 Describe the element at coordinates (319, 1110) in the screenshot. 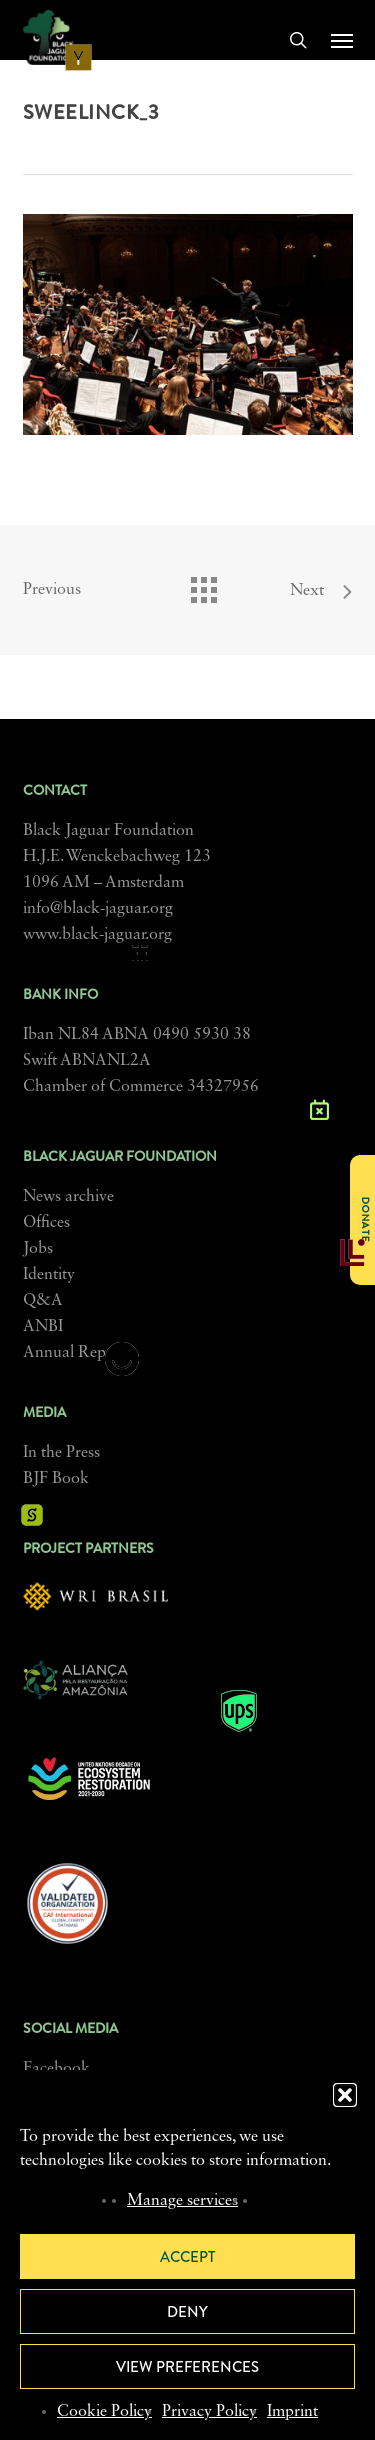

I see `cancel or remove a scheduled event` at that location.